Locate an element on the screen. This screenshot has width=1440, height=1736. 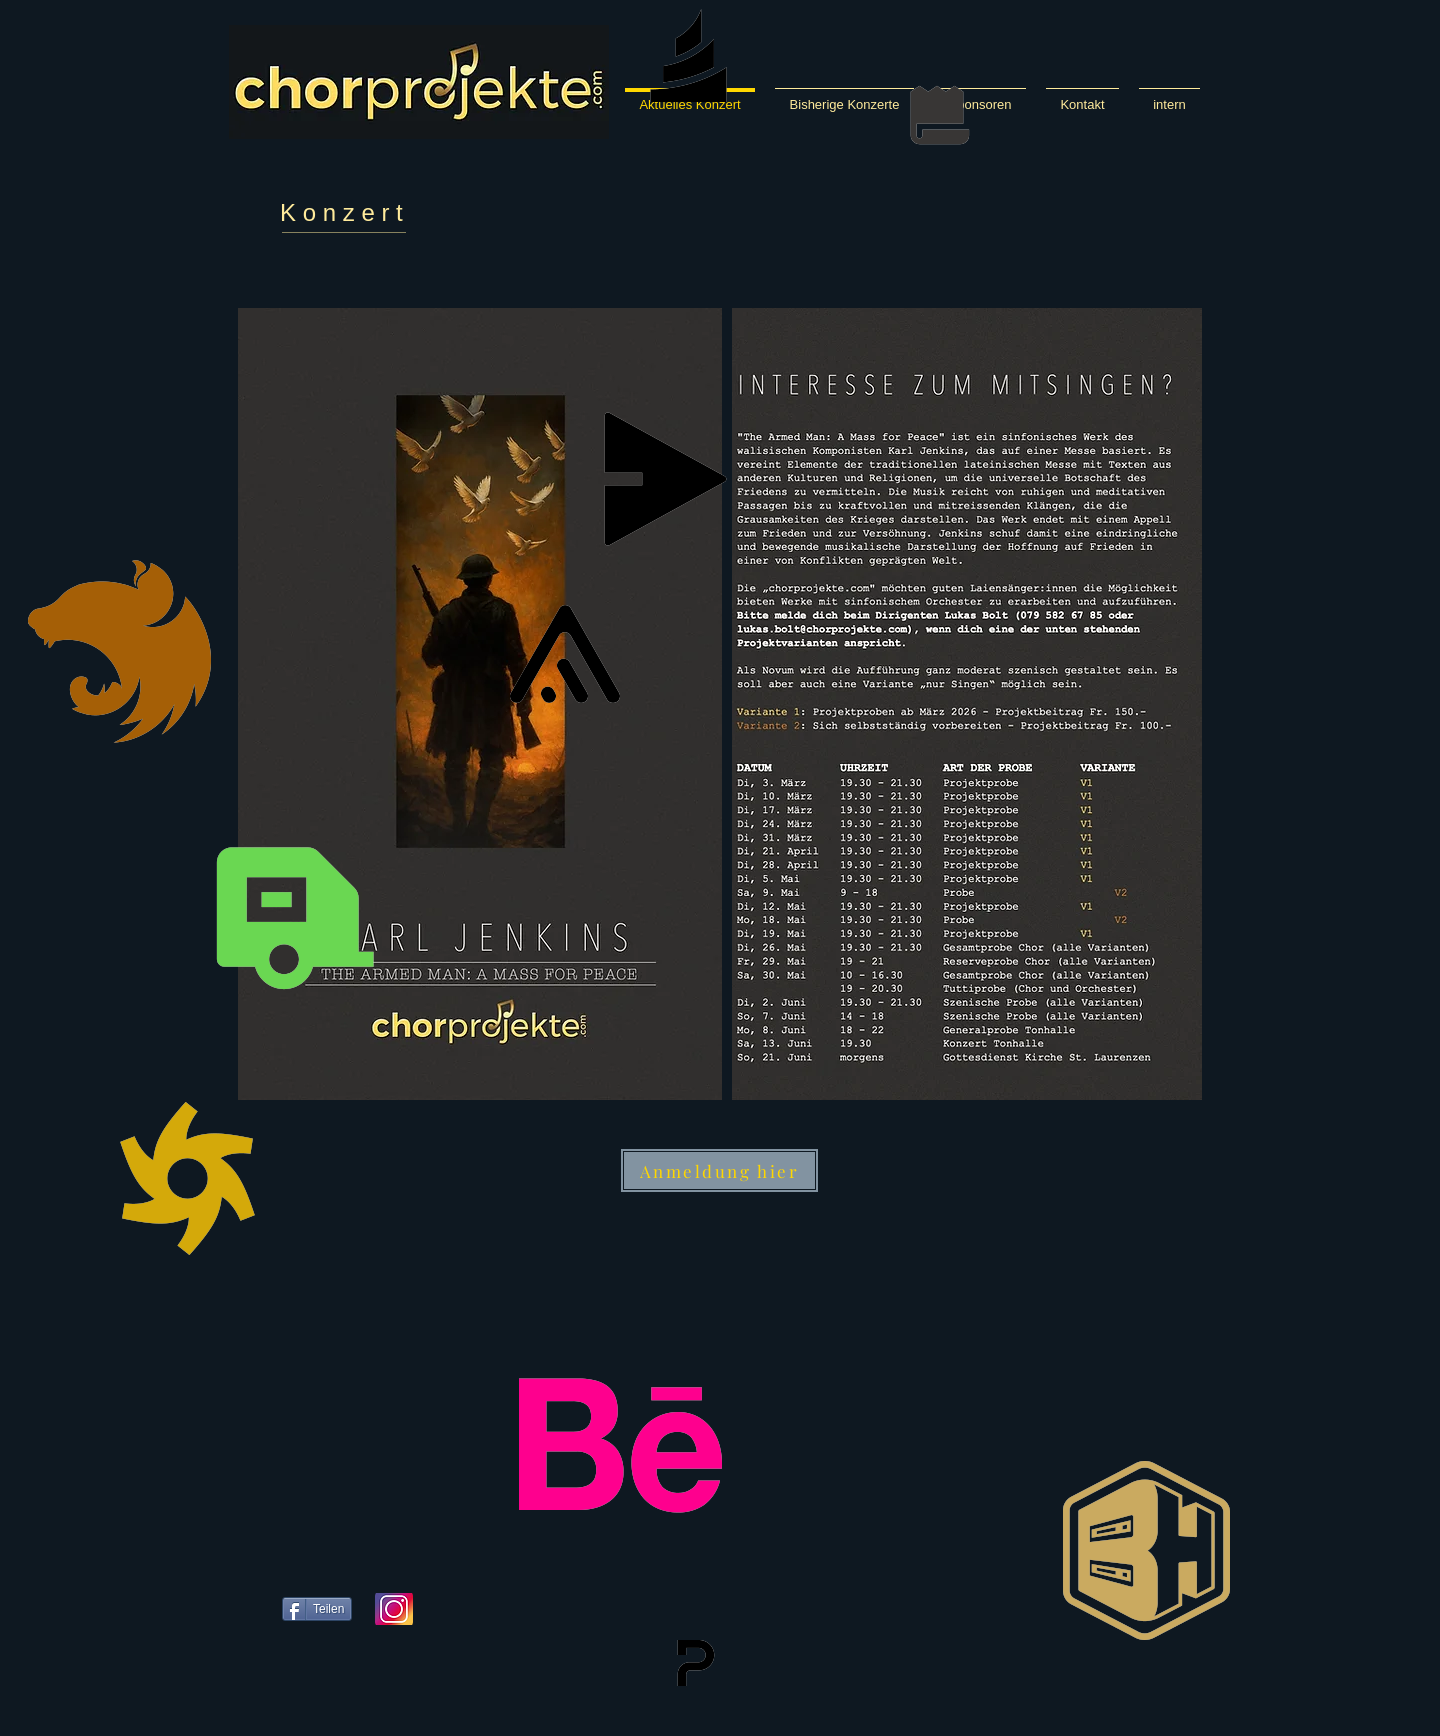
launch octane render application is located at coordinates (187, 1178).